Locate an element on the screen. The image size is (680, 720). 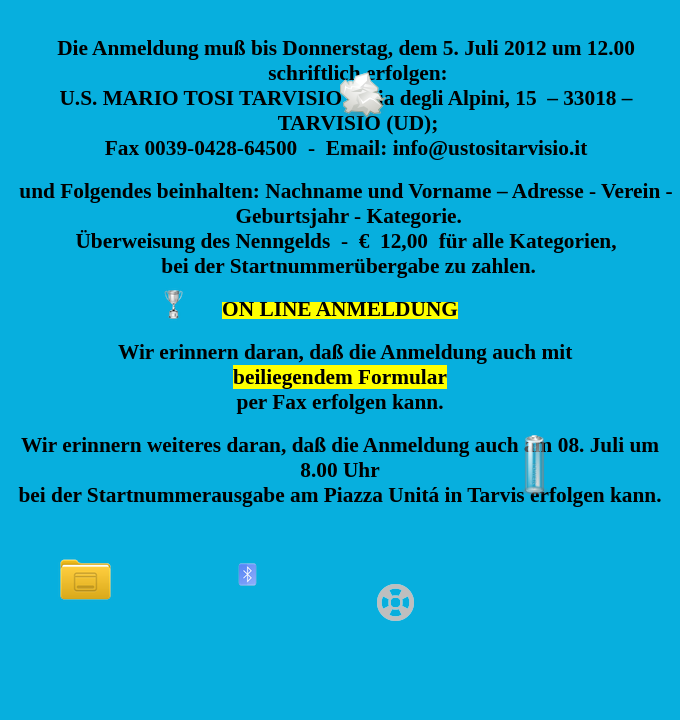
mark email as junk or spam is located at coordinates (362, 95).